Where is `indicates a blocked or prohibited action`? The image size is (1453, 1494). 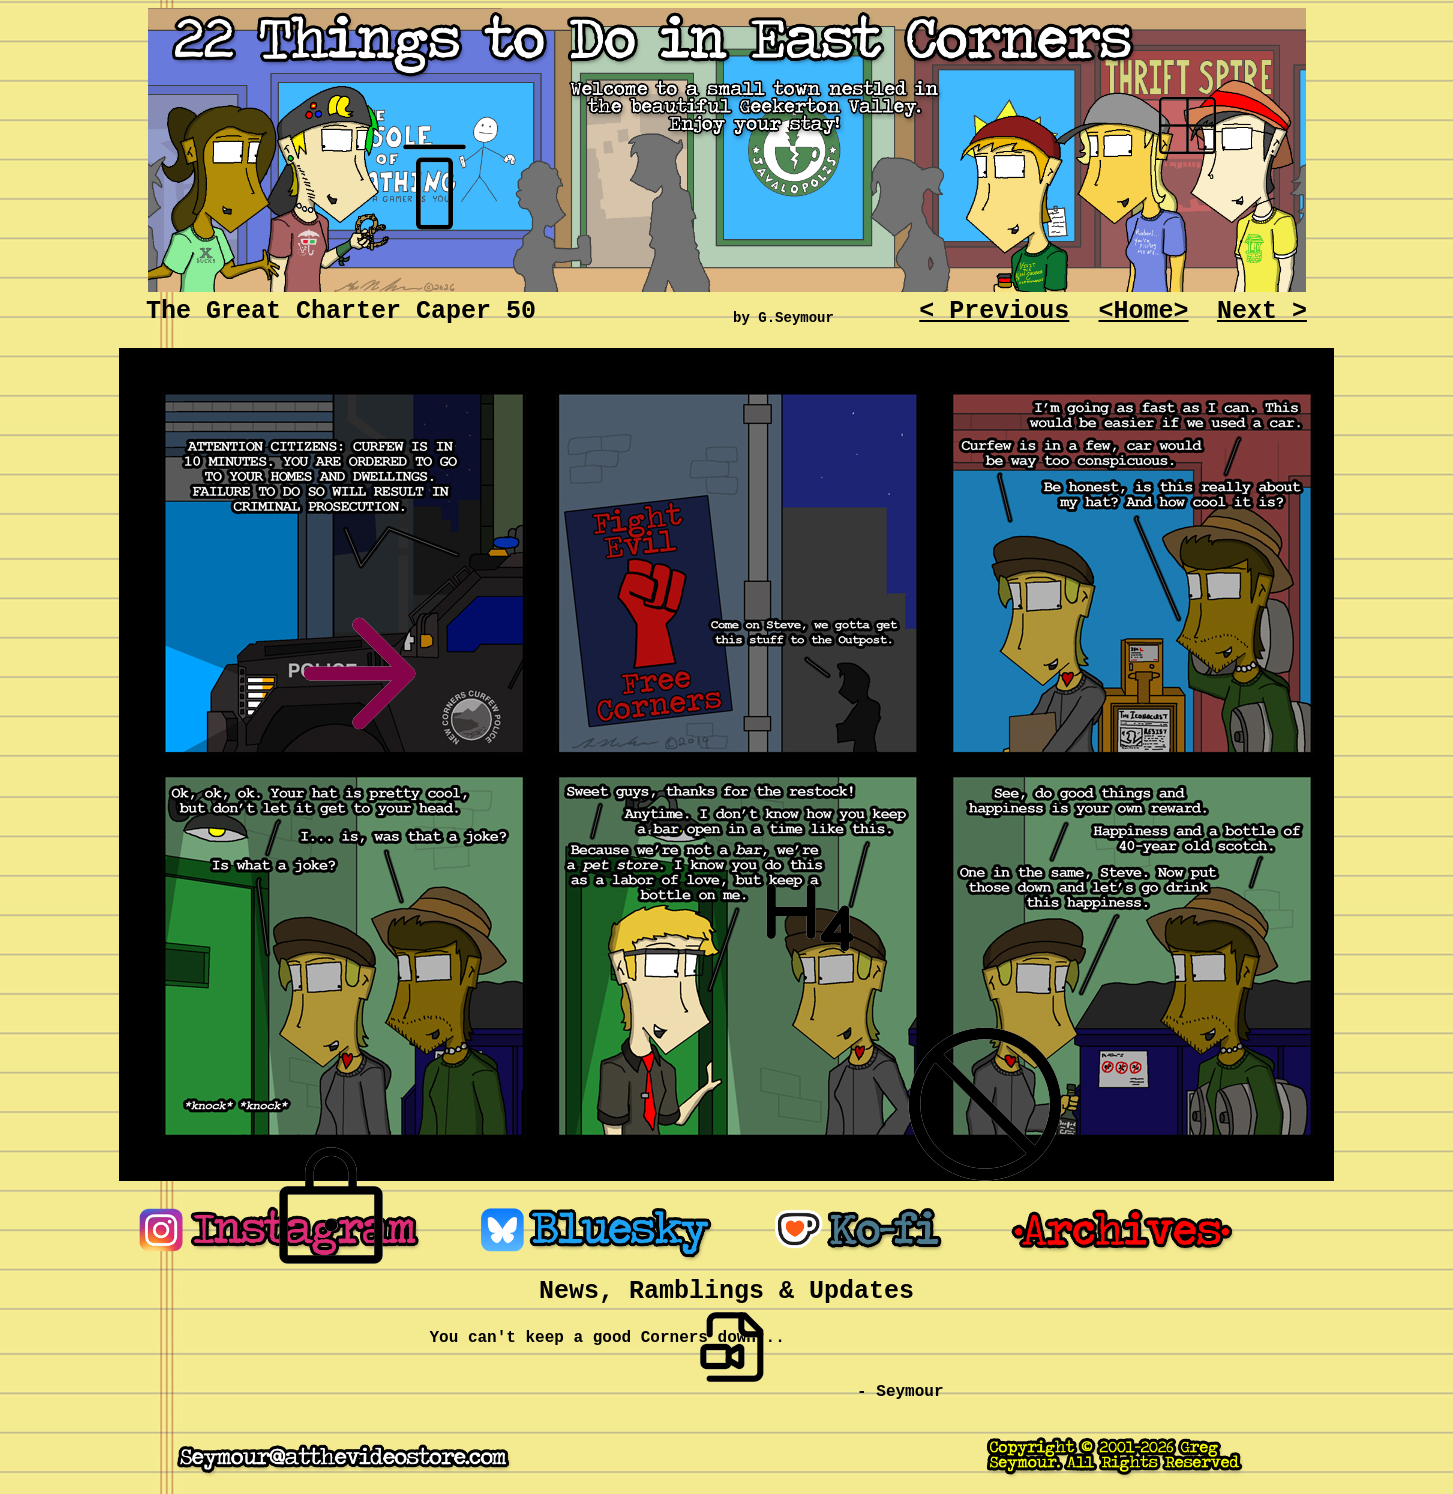 indicates a blocked or prohibited action is located at coordinates (985, 1104).